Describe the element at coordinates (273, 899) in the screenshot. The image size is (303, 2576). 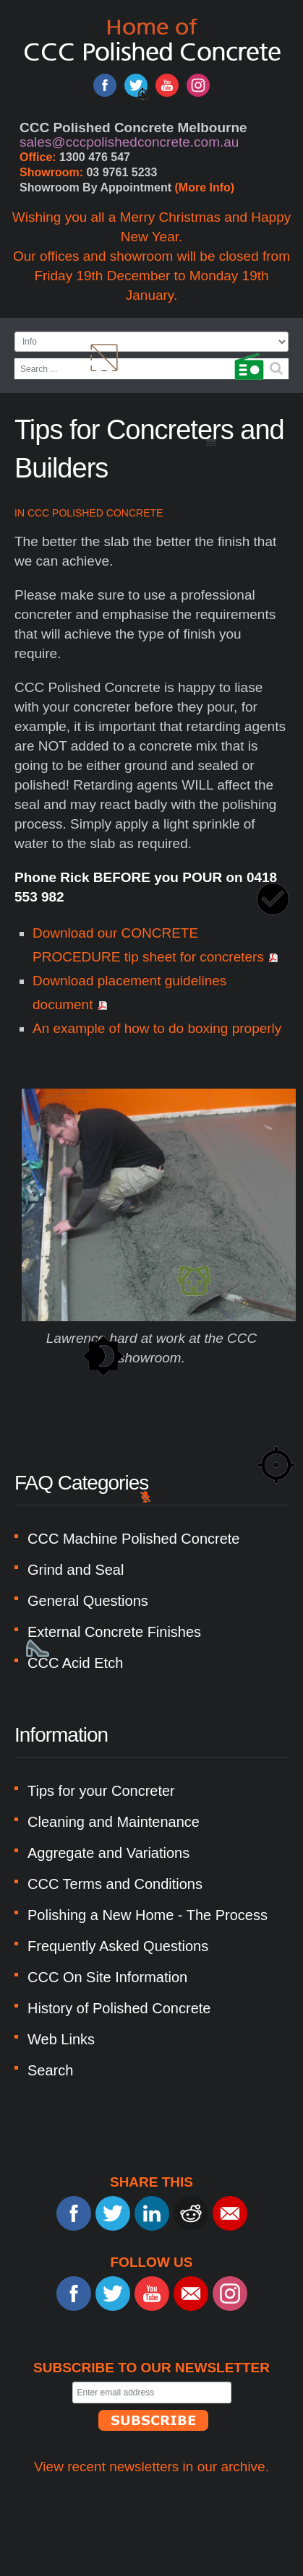
I see `indicates successful completion of an action` at that location.